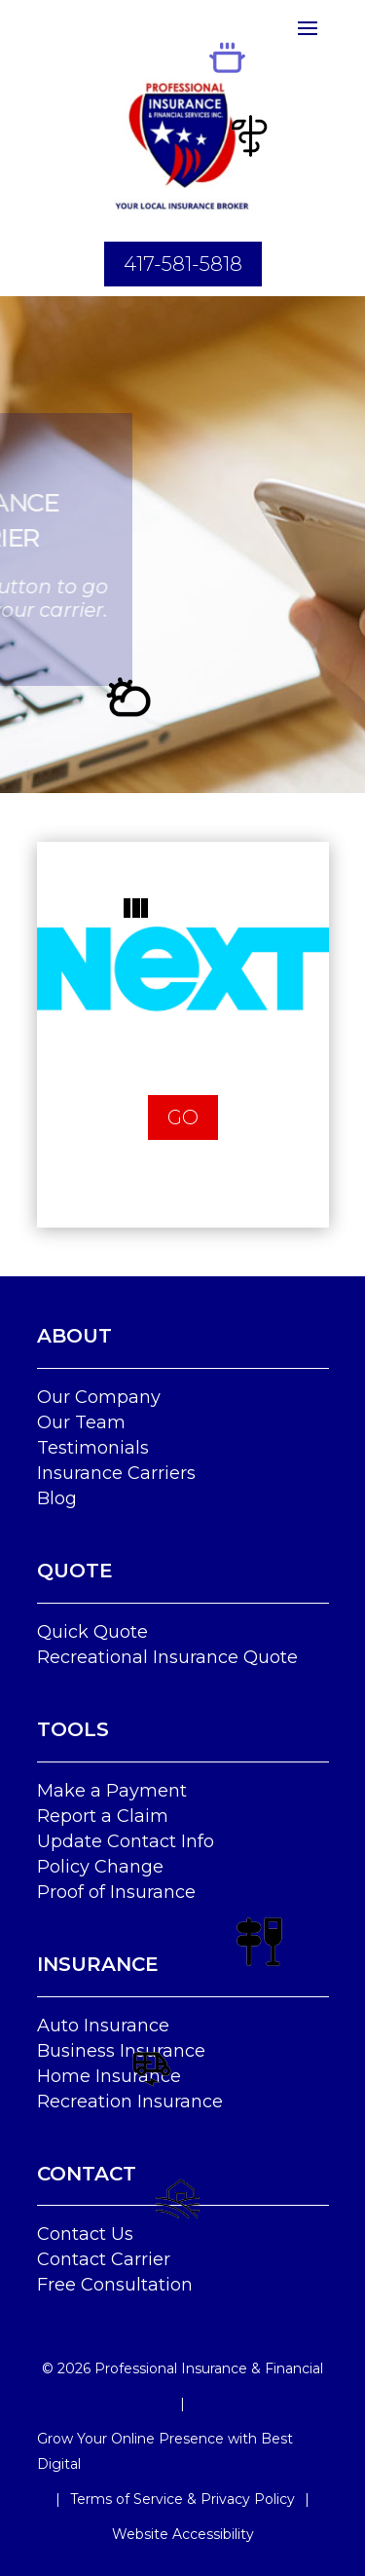 Image resolution: width=365 pixels, height=2576 pixels. Describe the element at coordinates (128, 698) in the screenshot. I see `view current weather conditions` at that location.